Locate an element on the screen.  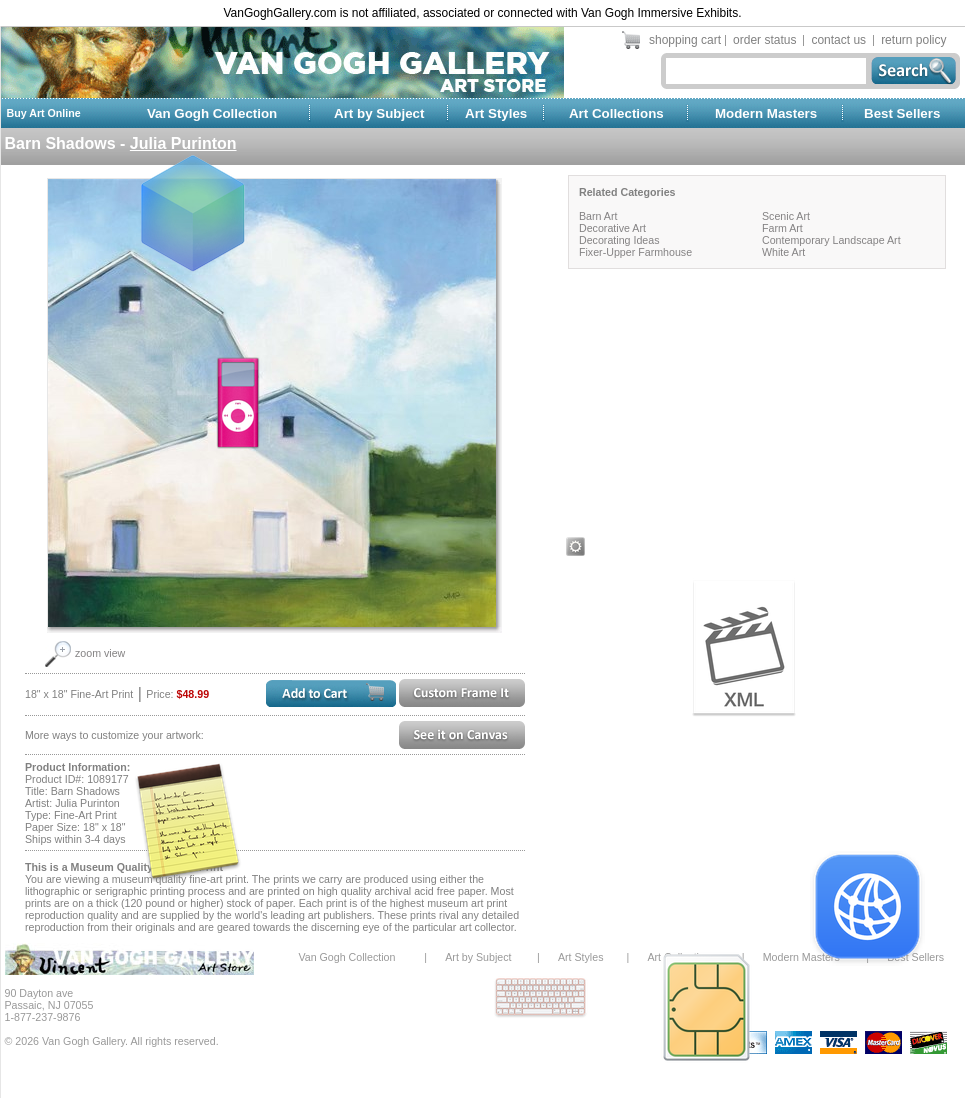
open notes application is located at coordinates (188, 821).